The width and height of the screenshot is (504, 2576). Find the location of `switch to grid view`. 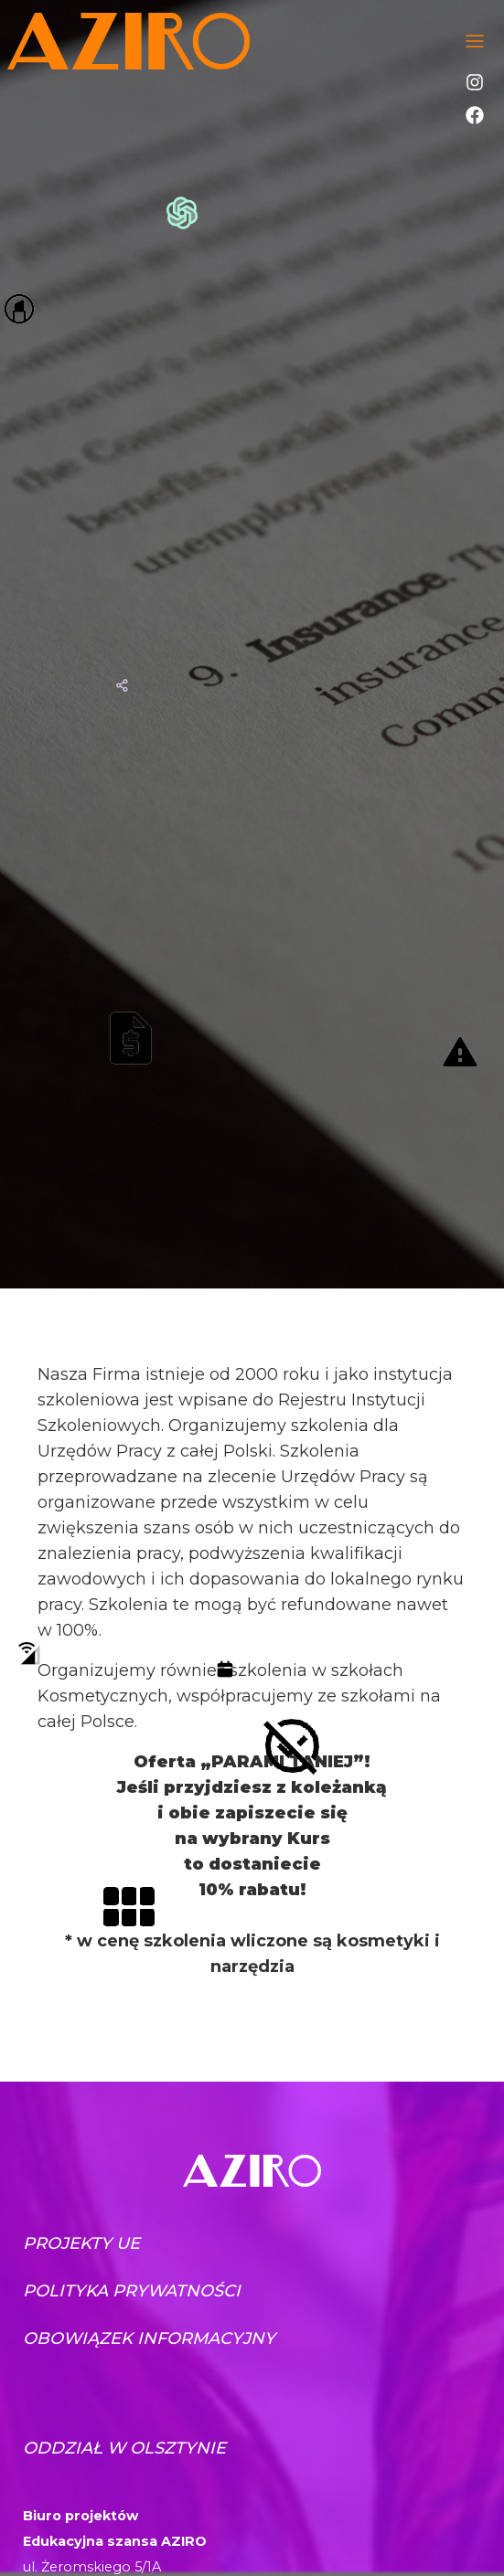

switch to grid view is located at coordinates (127, 1908).